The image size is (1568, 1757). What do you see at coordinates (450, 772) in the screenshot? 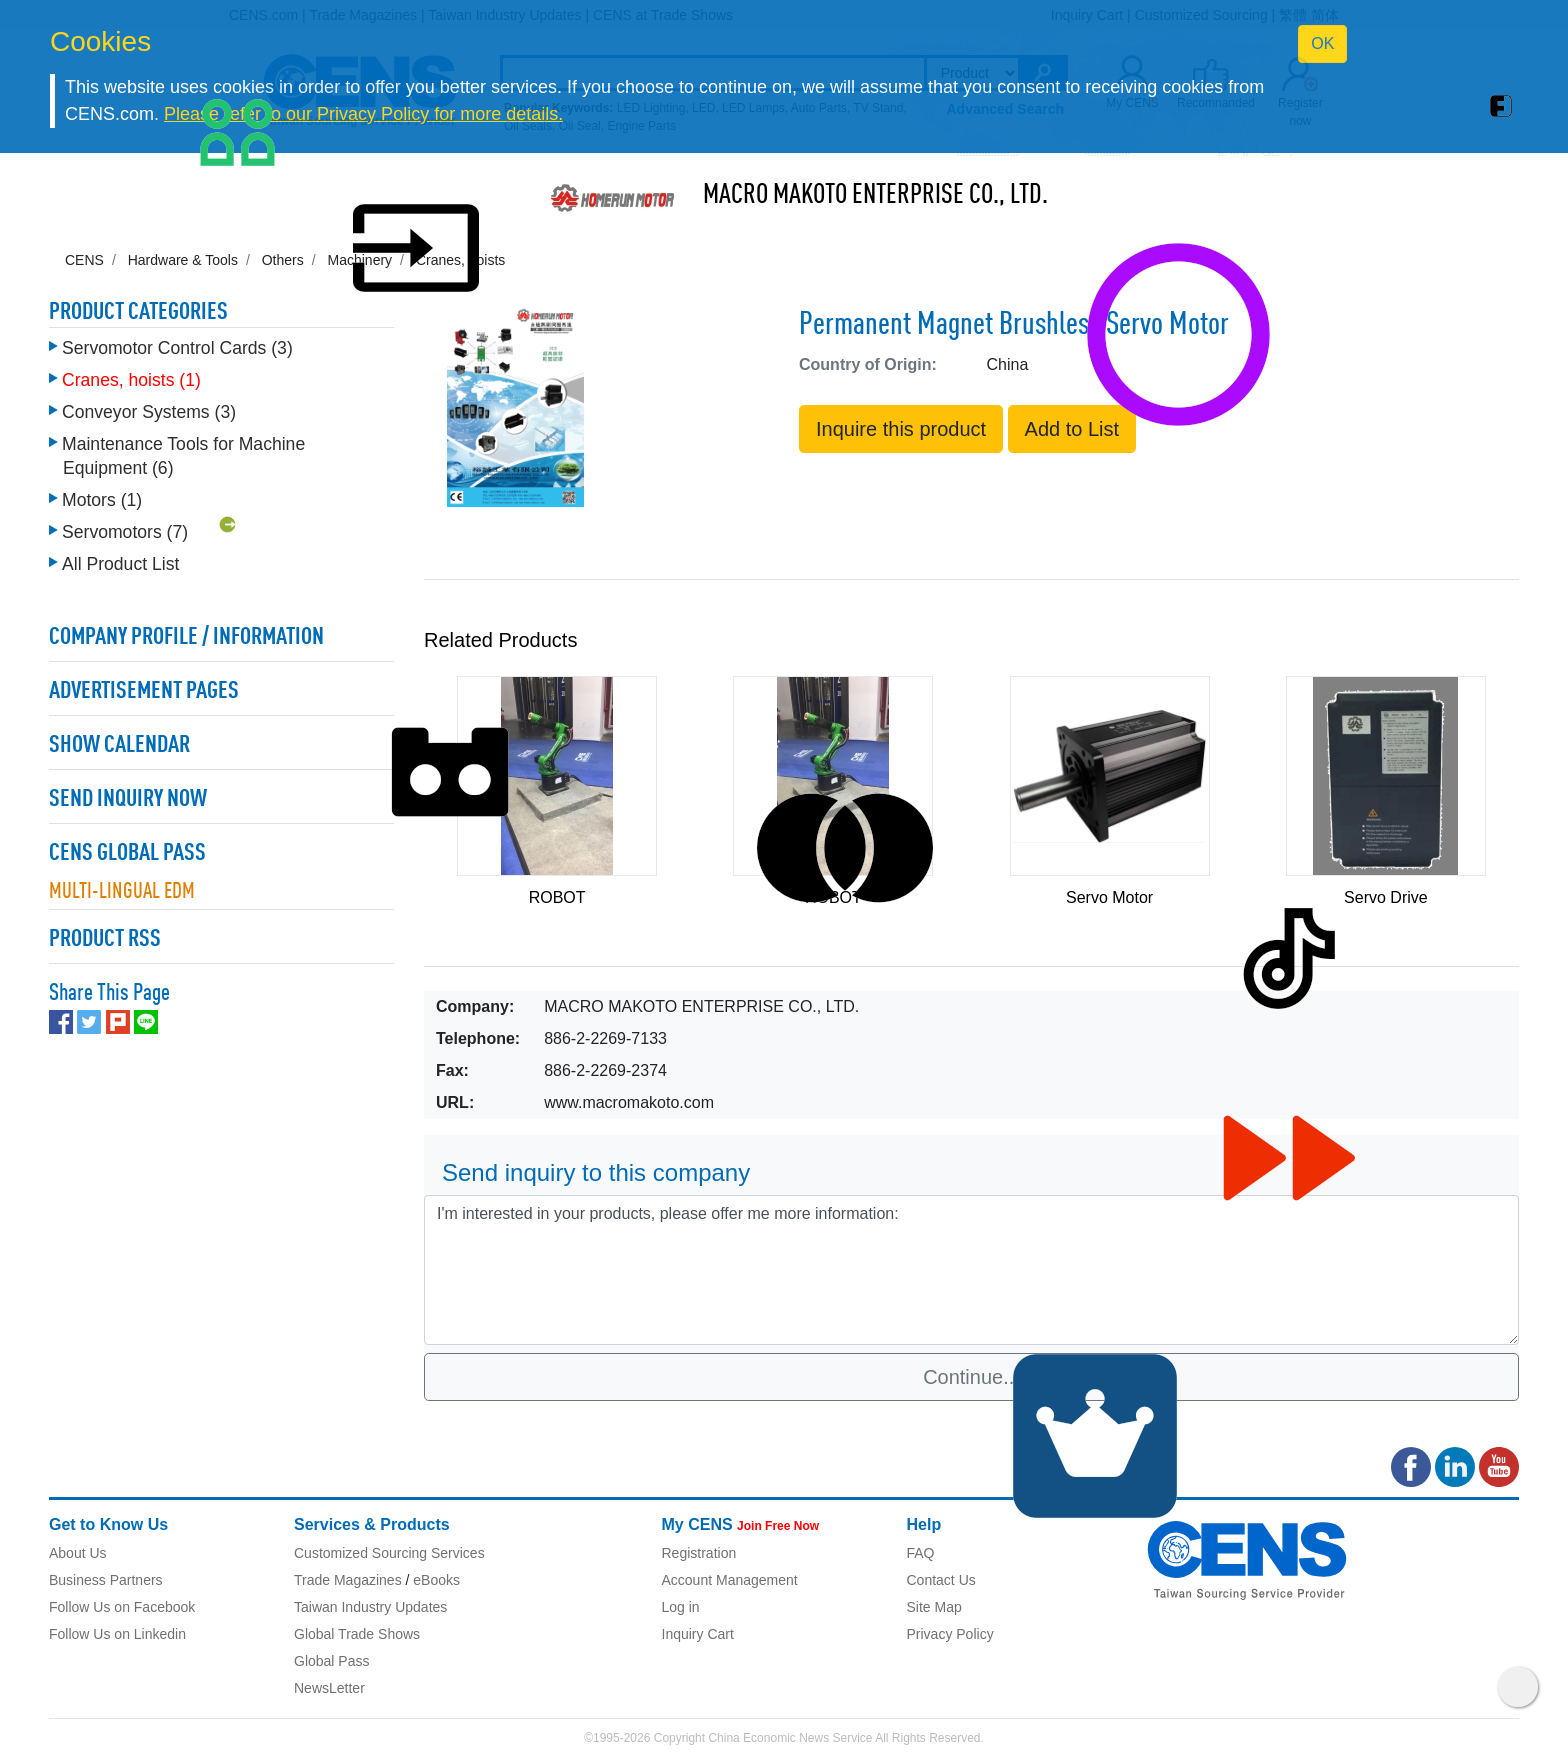
I see `simplybuilt brand logo` at bounding box center [450, 772].